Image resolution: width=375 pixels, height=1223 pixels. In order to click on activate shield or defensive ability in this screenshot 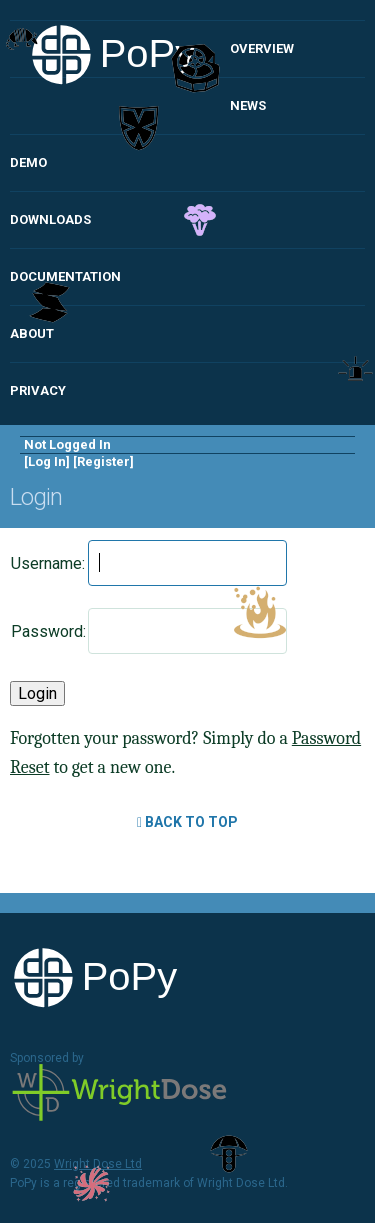, I will do `click(139, 128)`.